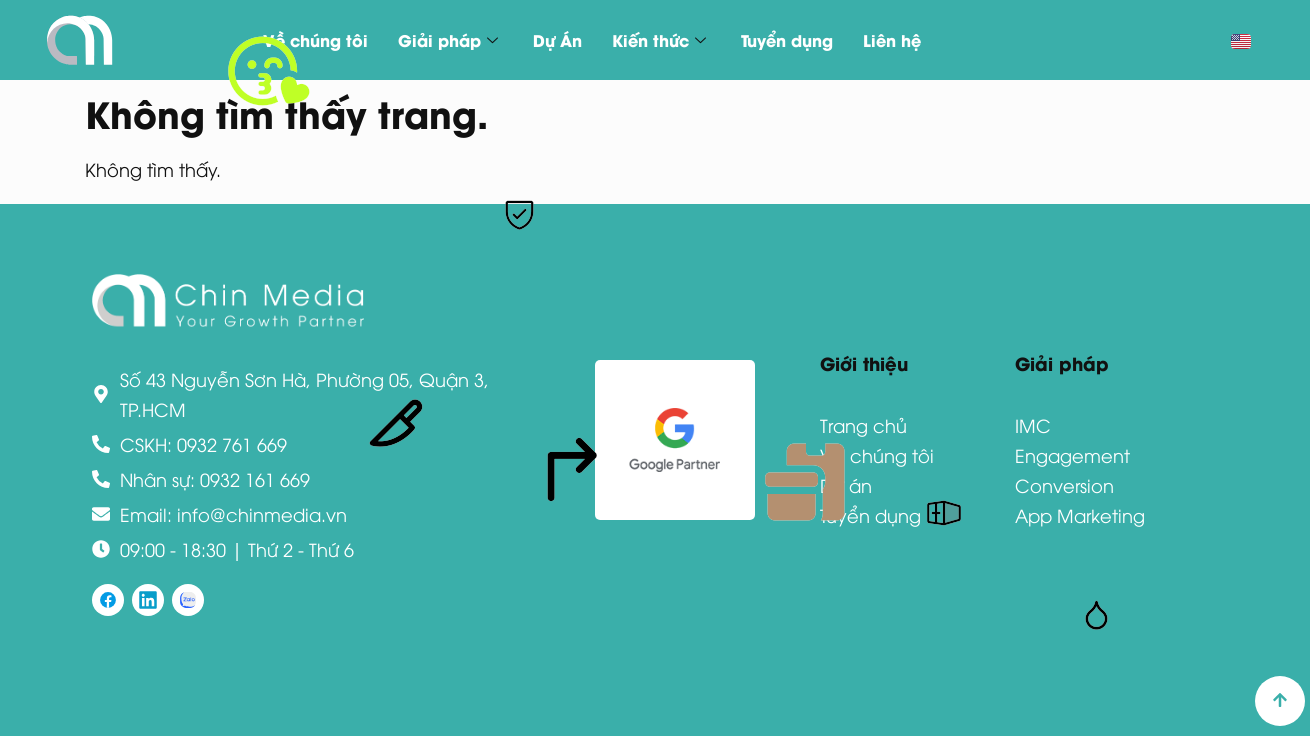 Image resolution: width=1310 pixels, height=736 pixels. I want to click on reply to a message or forward content, so click(567, 469).